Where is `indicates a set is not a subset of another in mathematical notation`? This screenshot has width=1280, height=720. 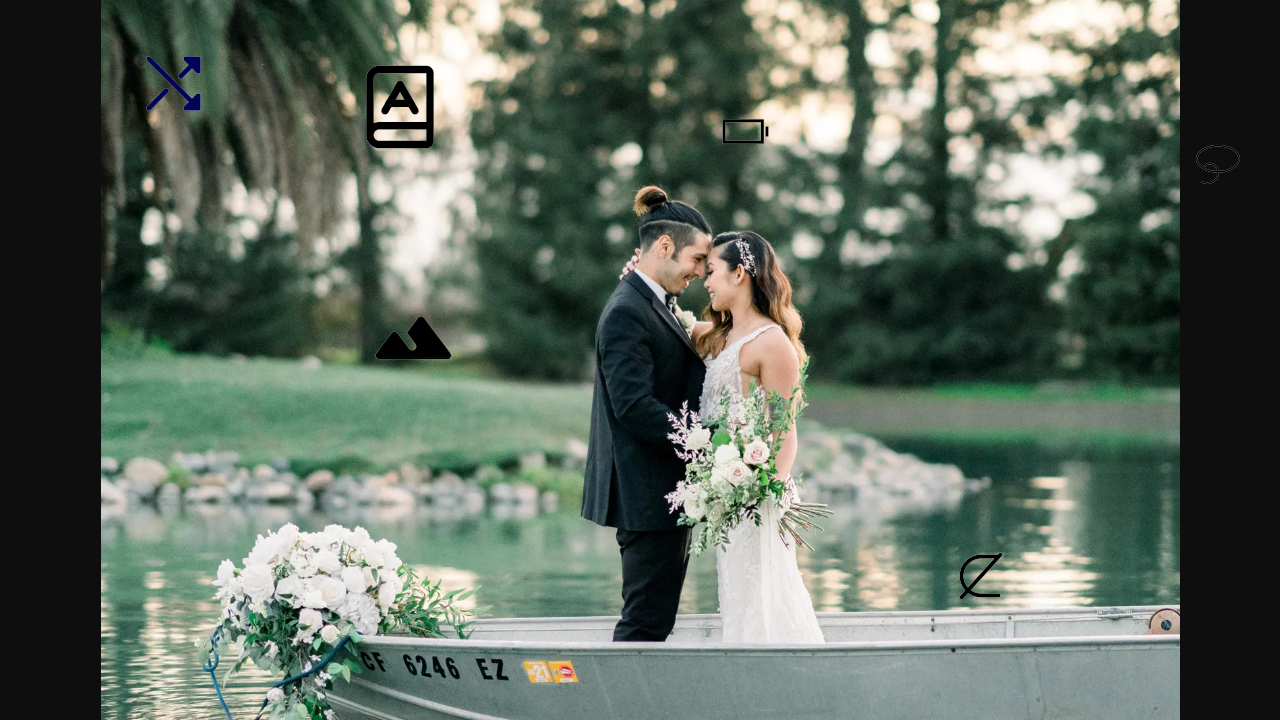 indicates a set is not a subset of another in mathematical notation is located at coordinates (981, 576).